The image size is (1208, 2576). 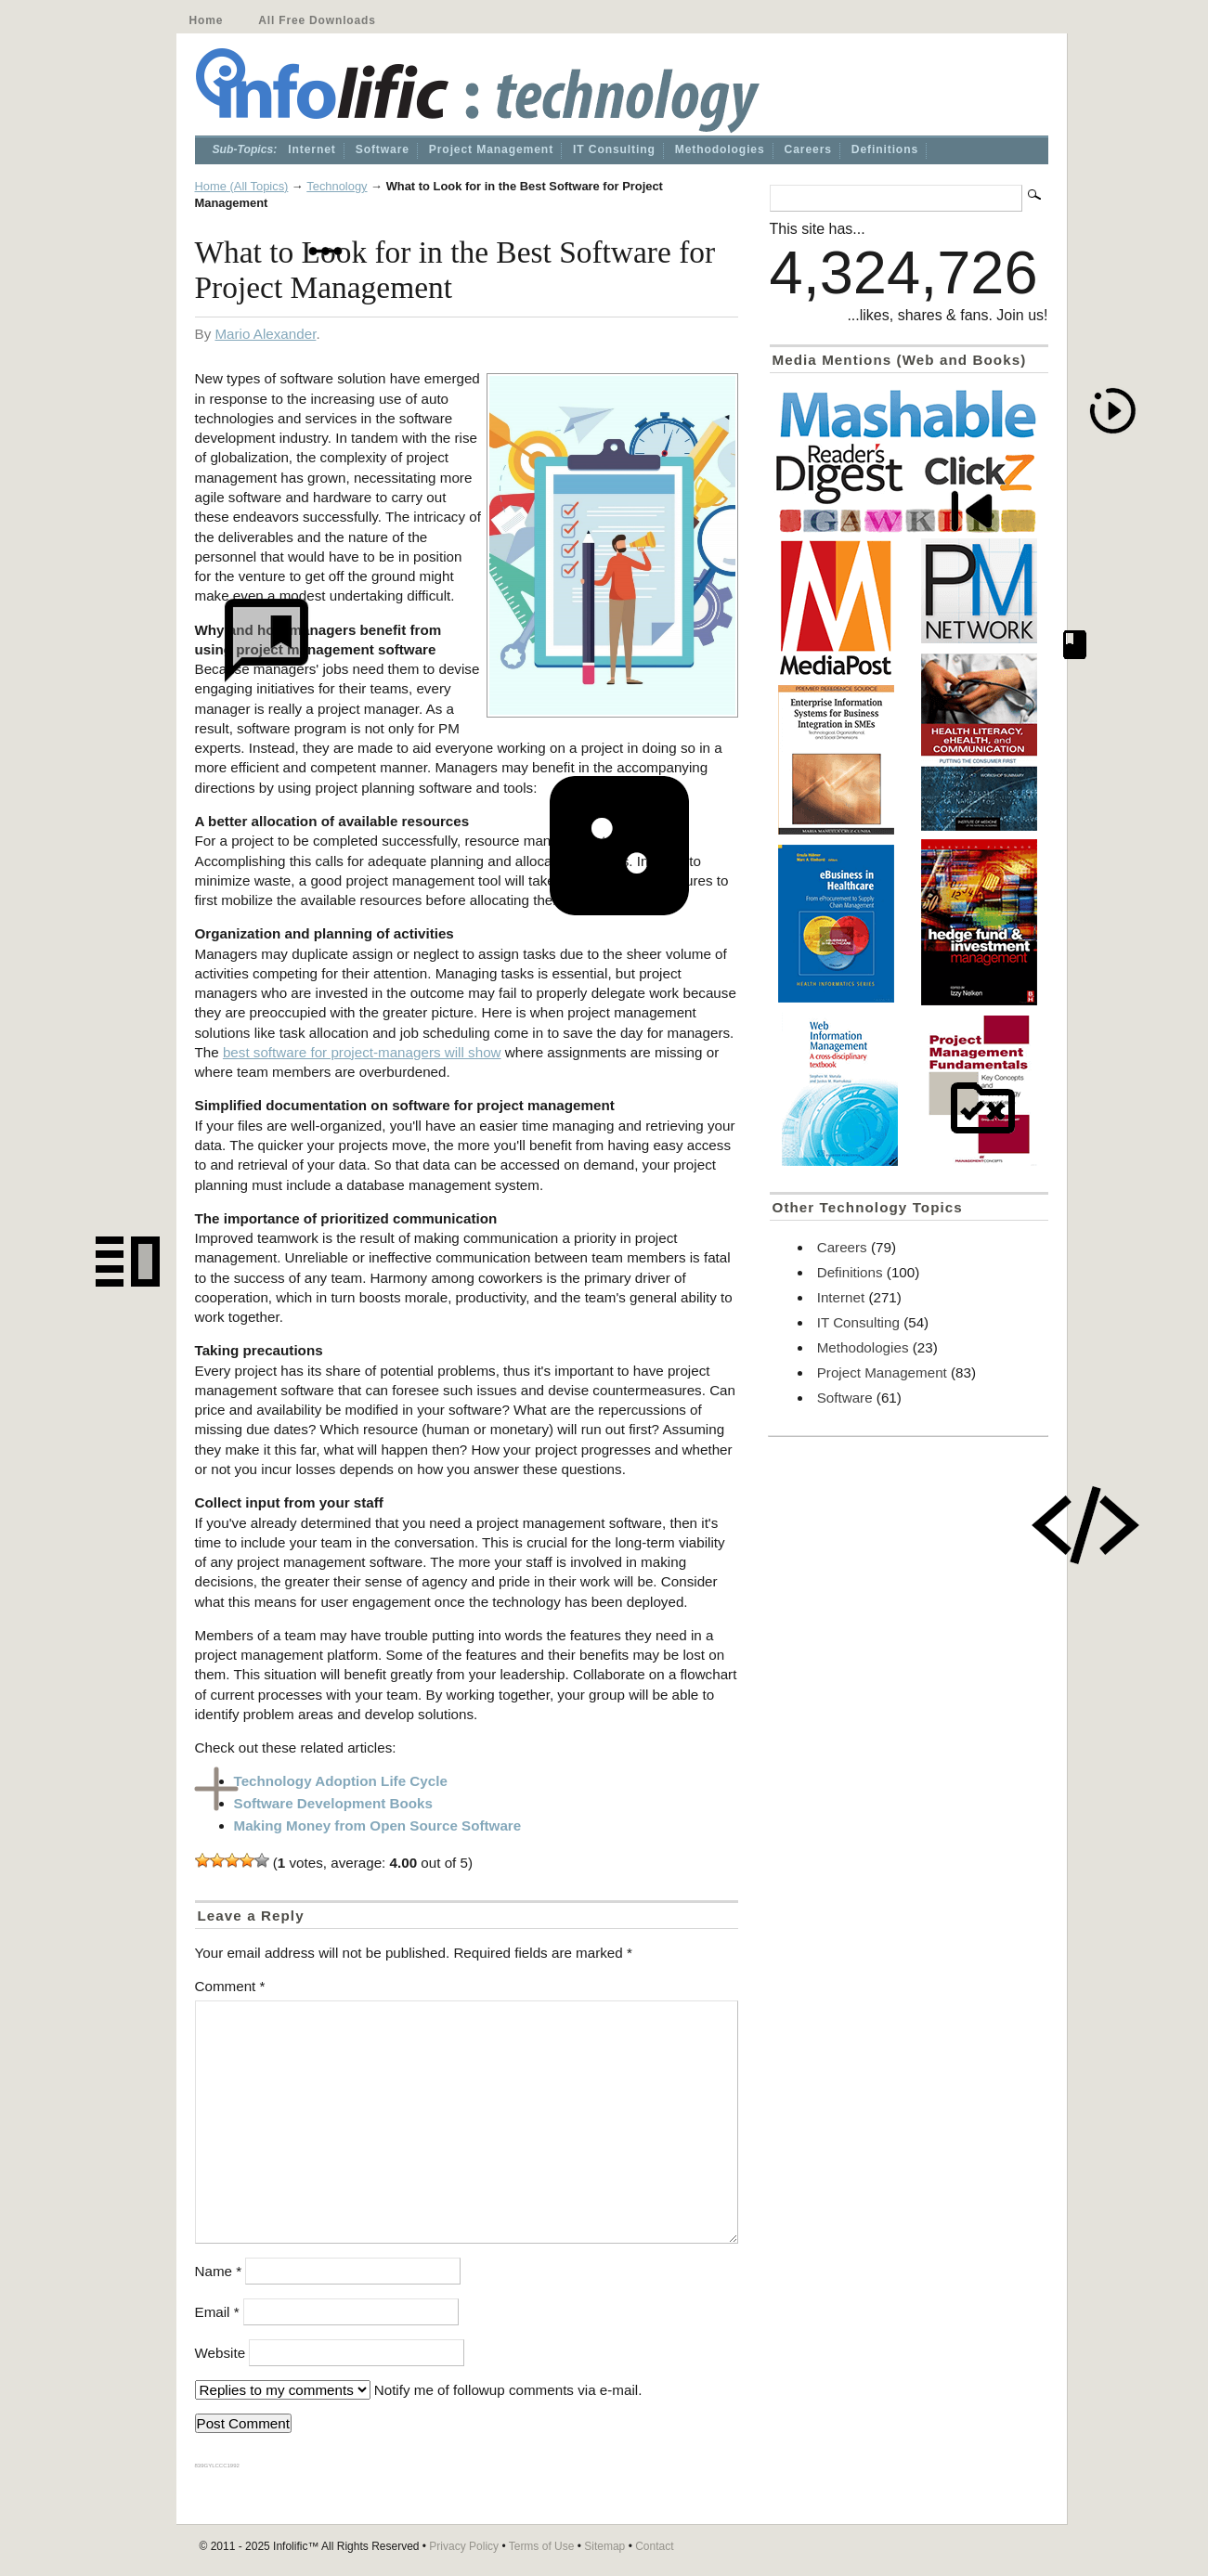 What do you see at coordinates (325, 251) in the screenshot?
I see `adjust values on a linear scale or slider` at bounding box center [325, 251].